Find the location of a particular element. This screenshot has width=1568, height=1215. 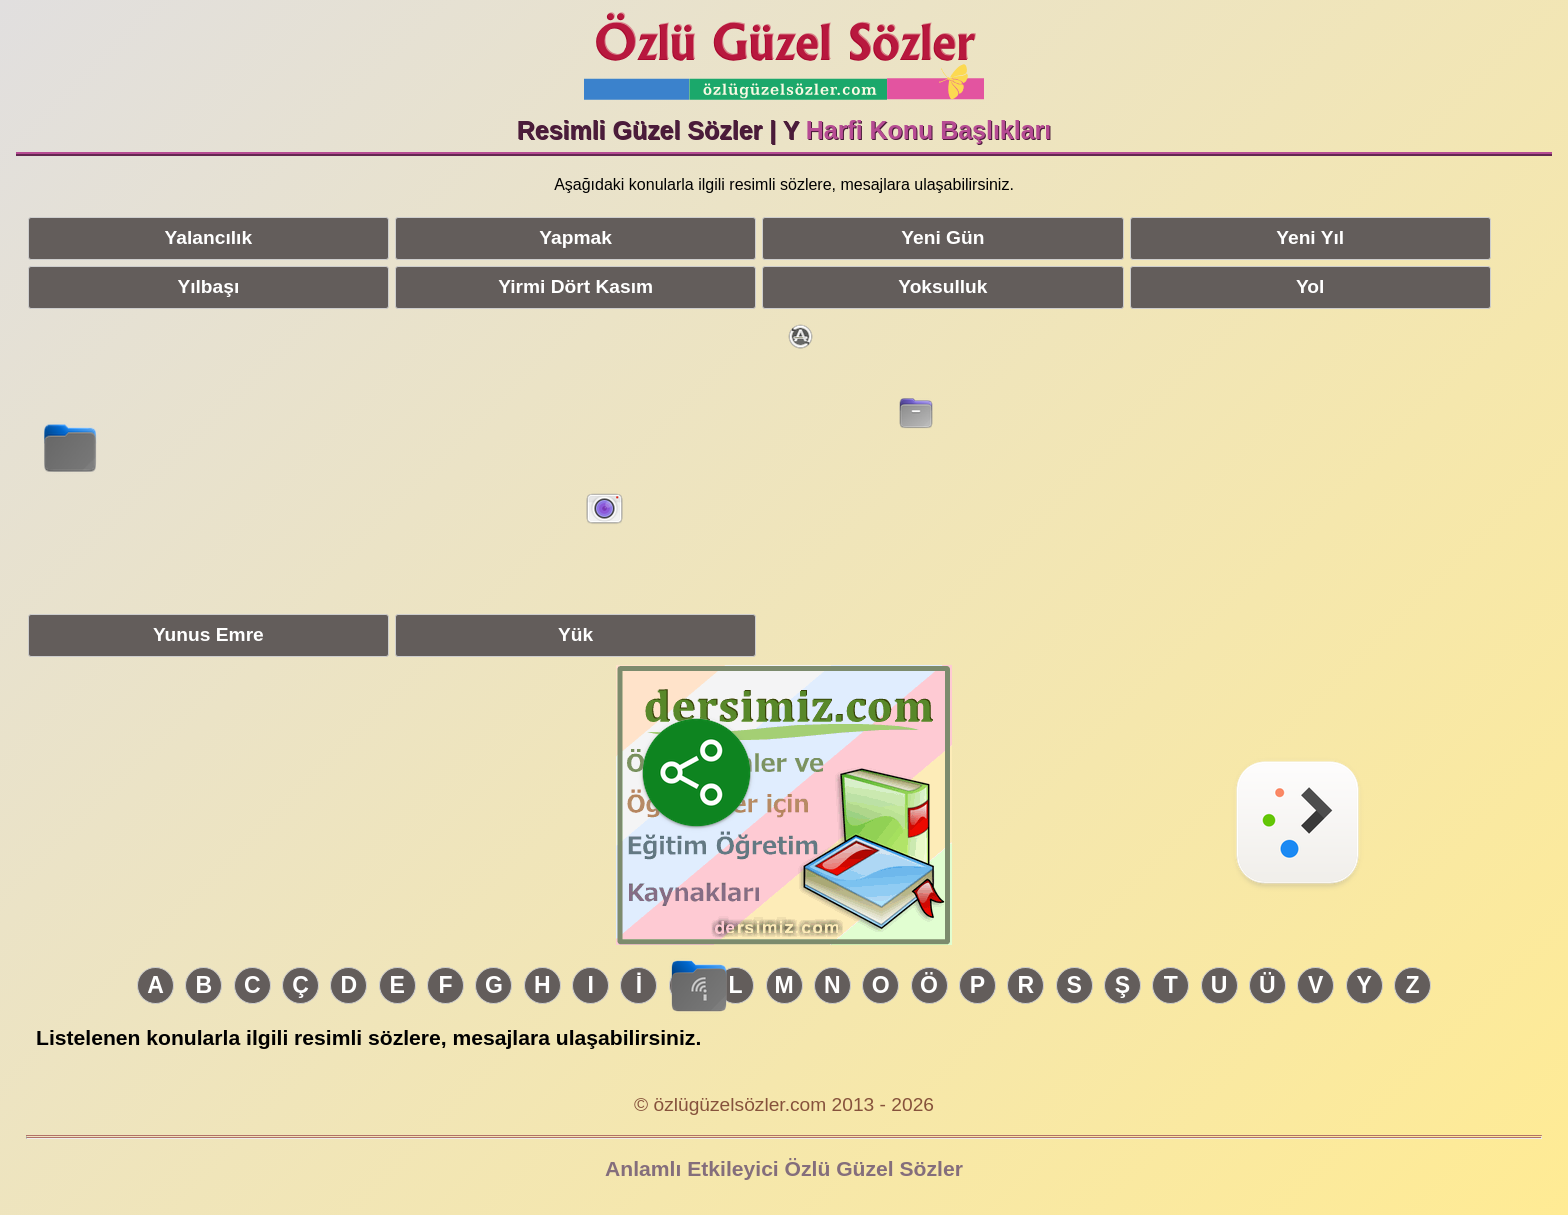

open cheese webcam application is located at coordinates (604, 508).